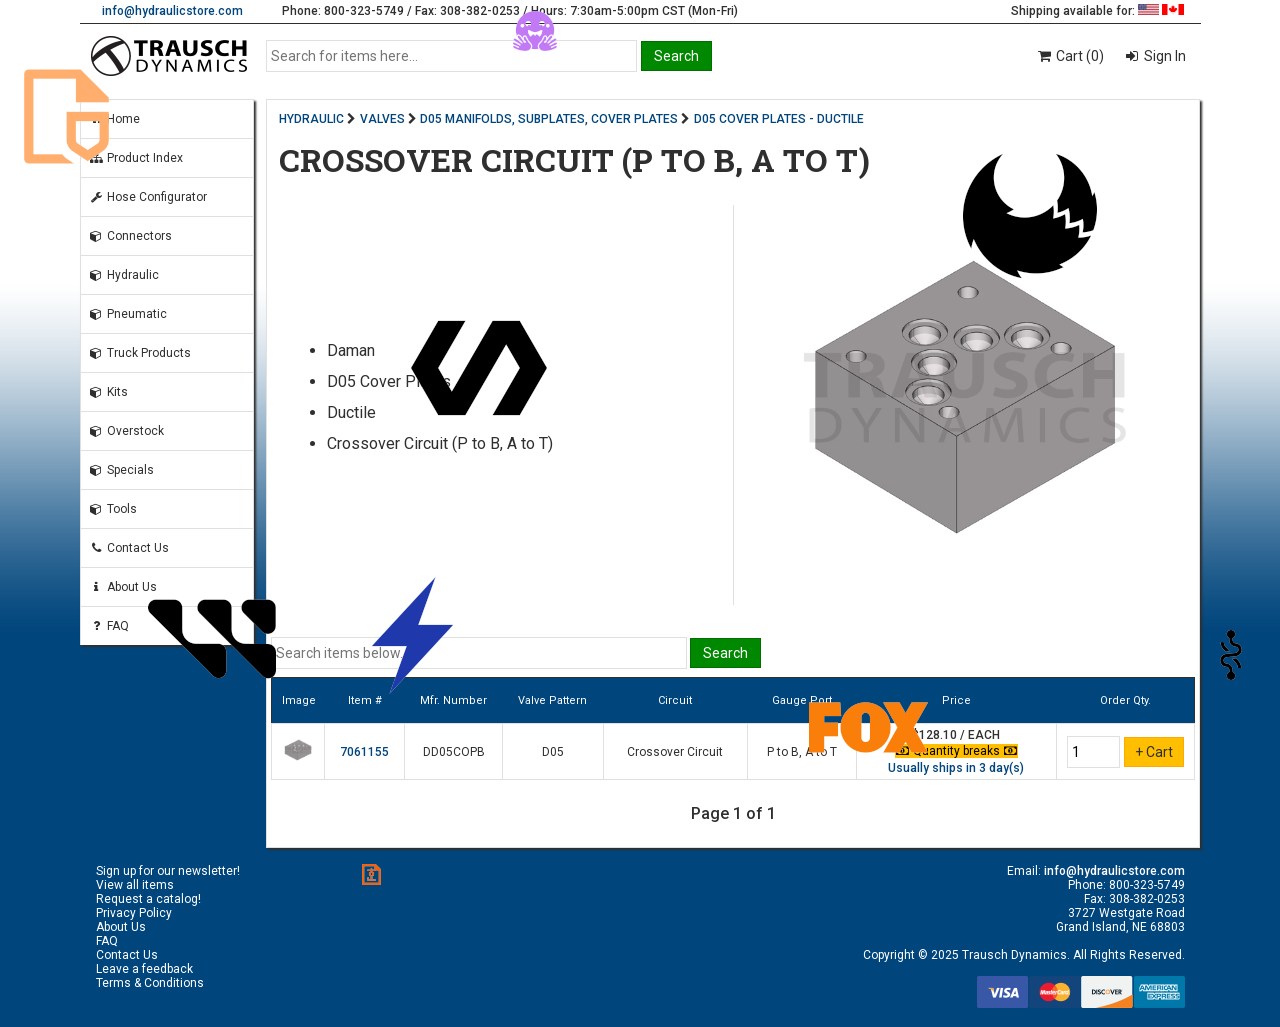  Describe the element at coordinates (1231, 655) in the screenshot. I see `recoil state management library logo` at that location.